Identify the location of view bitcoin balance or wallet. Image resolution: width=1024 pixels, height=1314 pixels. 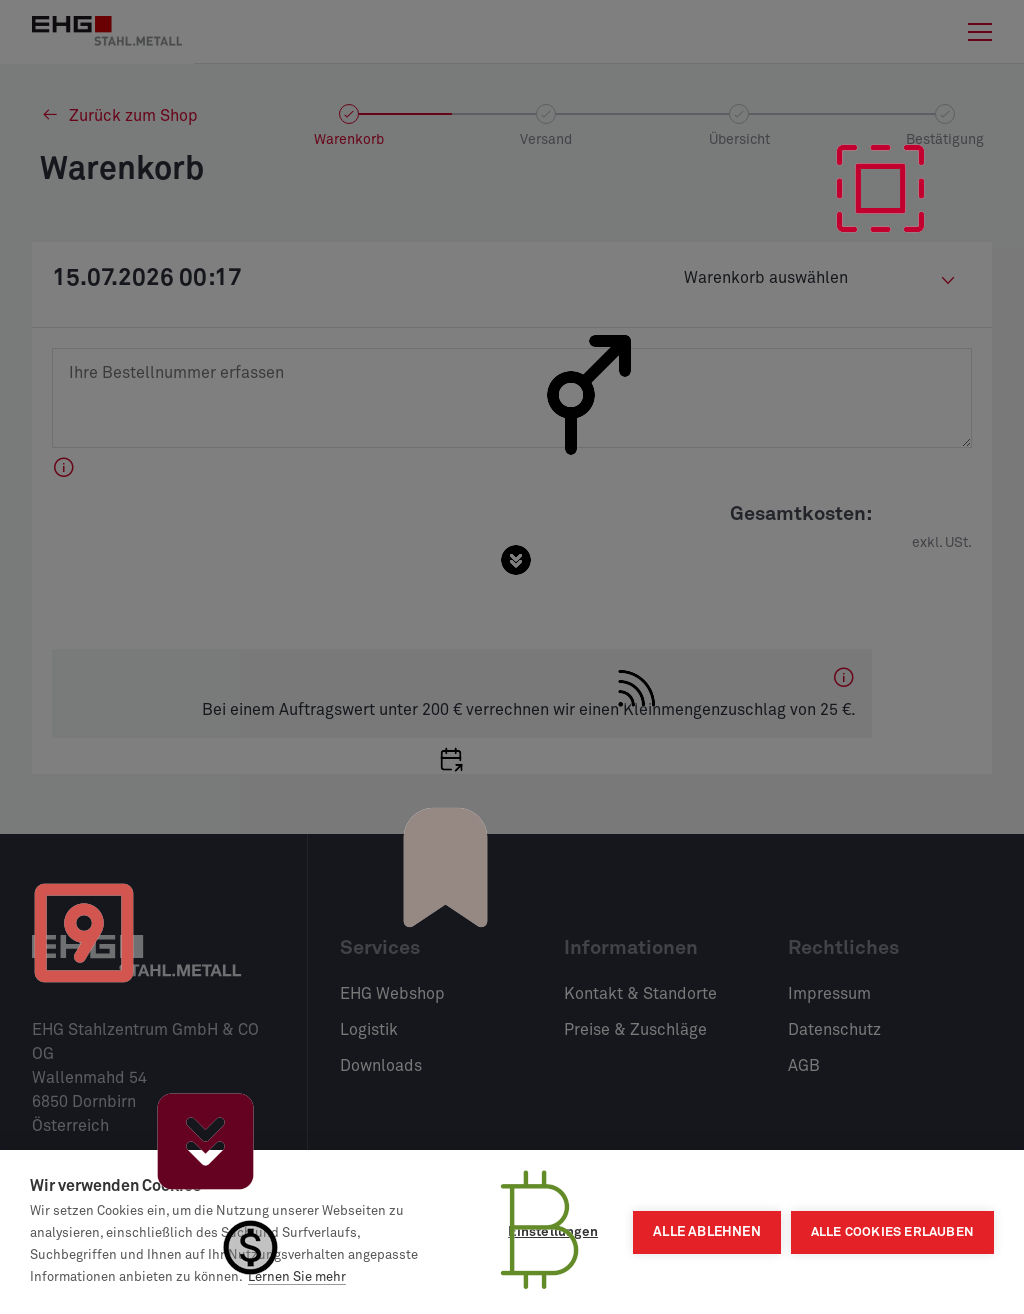
(535, 1232).